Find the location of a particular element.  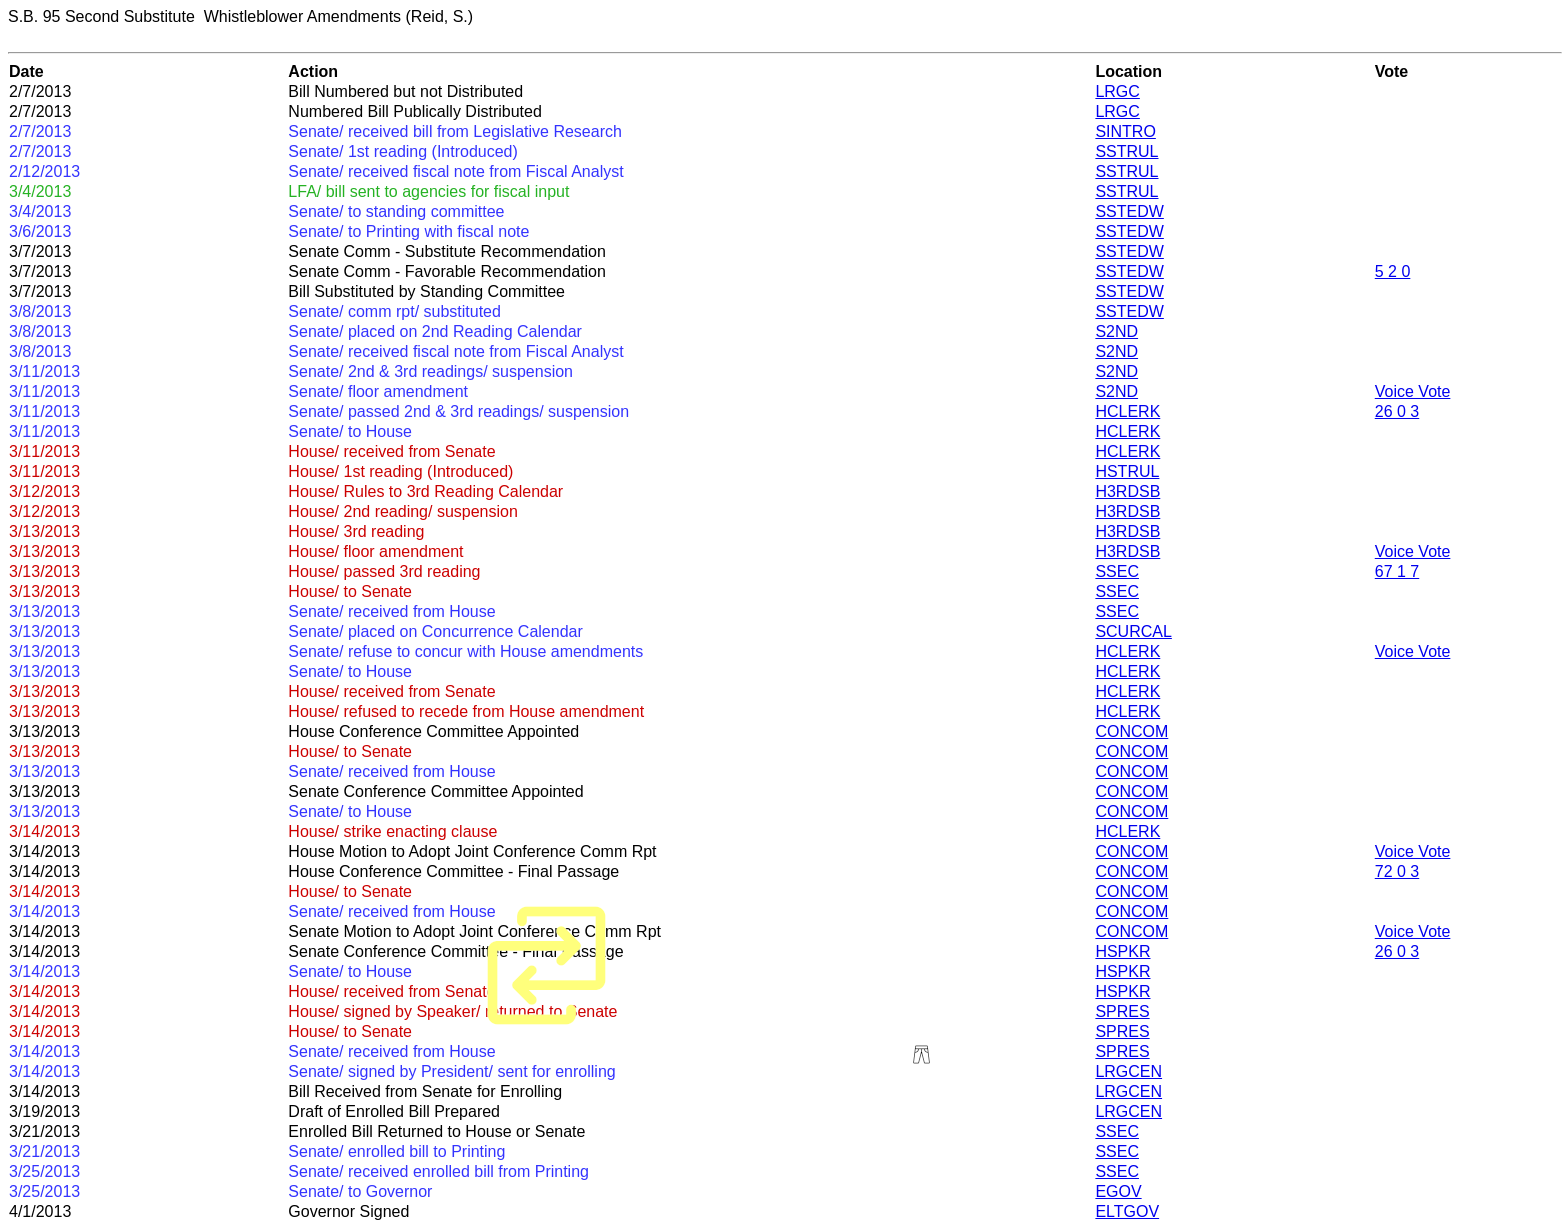

swap or exchange items is located at coordinates (546, 965).